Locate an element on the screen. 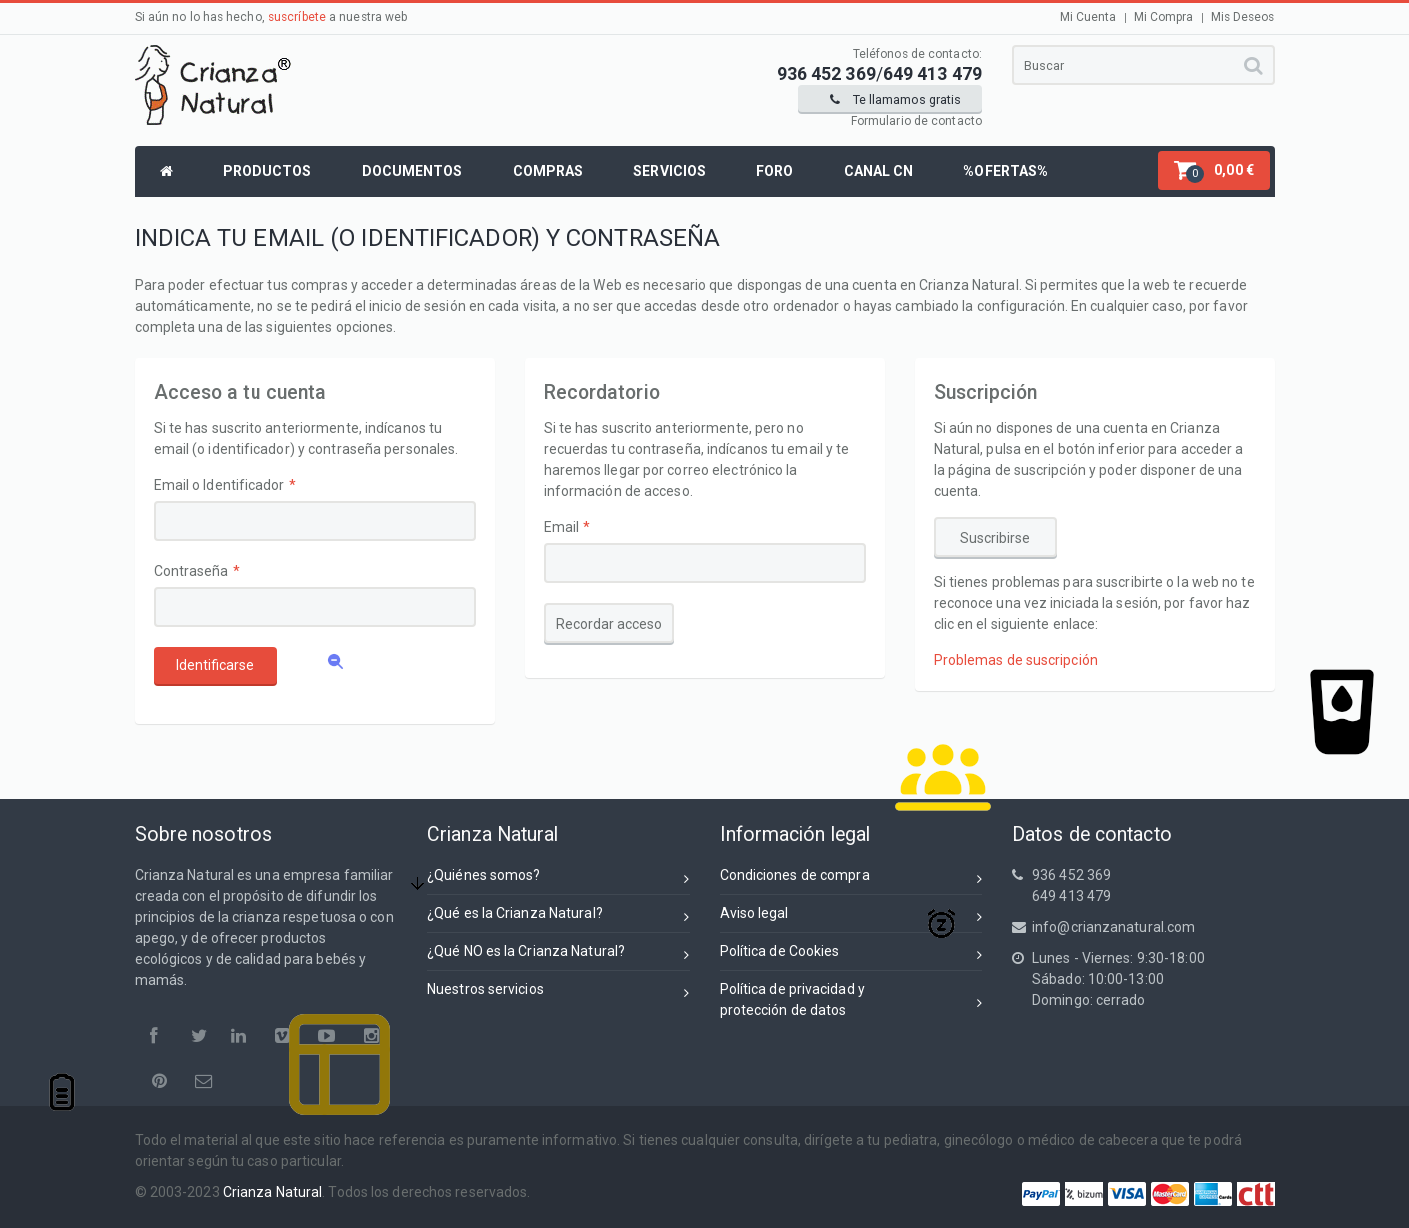  toggle sidebar and header panel layout is located at coordinates (339, 1064).